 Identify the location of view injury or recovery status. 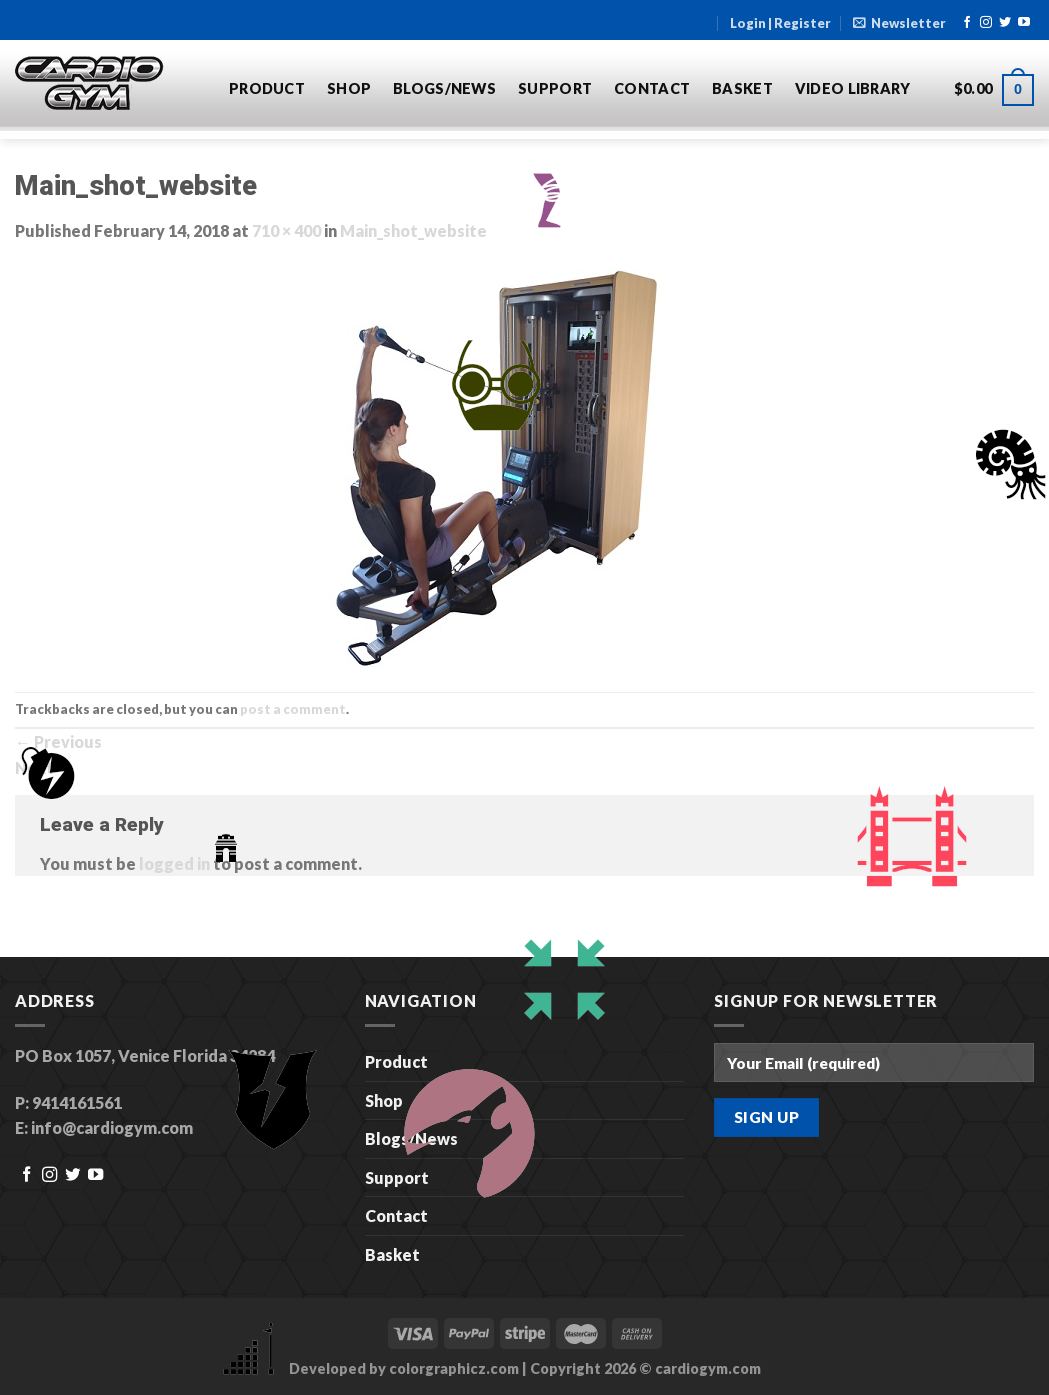
(548, 200).